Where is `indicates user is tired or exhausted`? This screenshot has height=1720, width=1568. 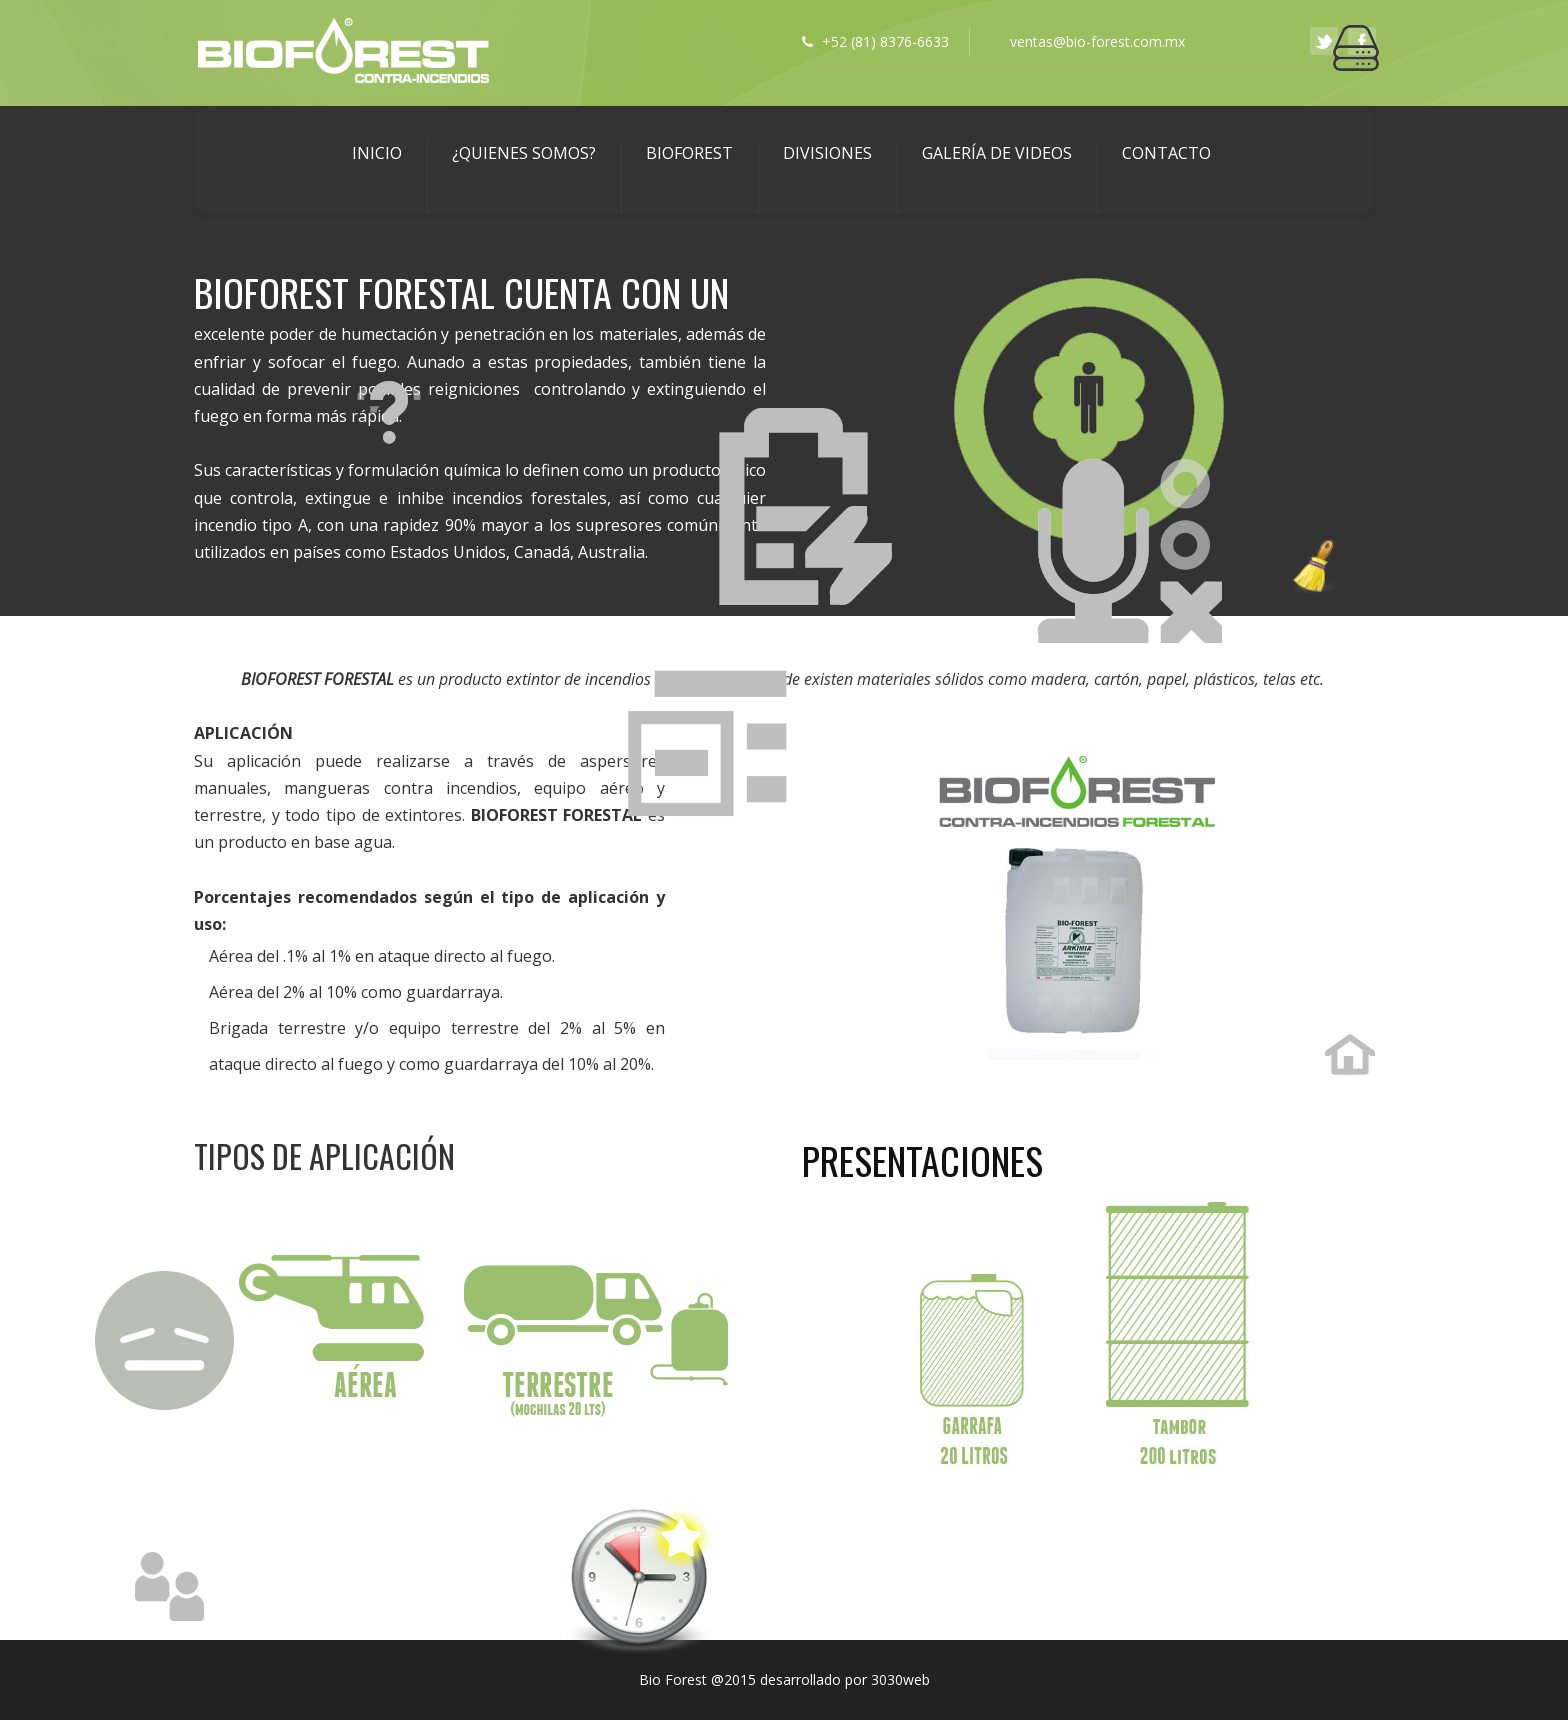
indicates user is tired or exhausted is located at coordinates (164, 1340).